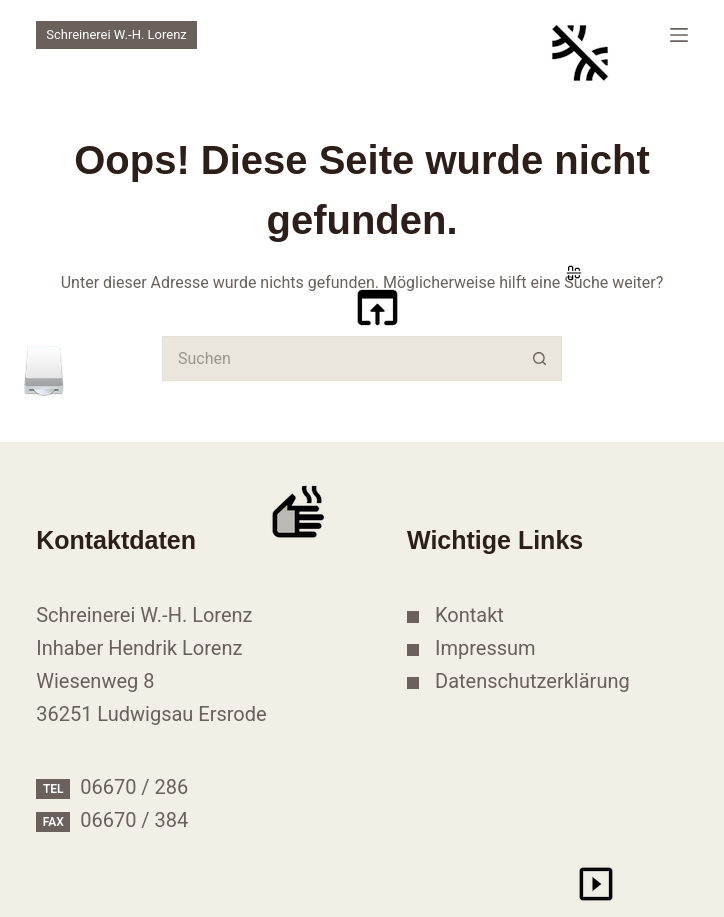 This screenshot has width=724, height=917. What do you see at coordinates (42, 371) in the screenshot?
I see `access optical disc drive` at bounding box center [42, 371].